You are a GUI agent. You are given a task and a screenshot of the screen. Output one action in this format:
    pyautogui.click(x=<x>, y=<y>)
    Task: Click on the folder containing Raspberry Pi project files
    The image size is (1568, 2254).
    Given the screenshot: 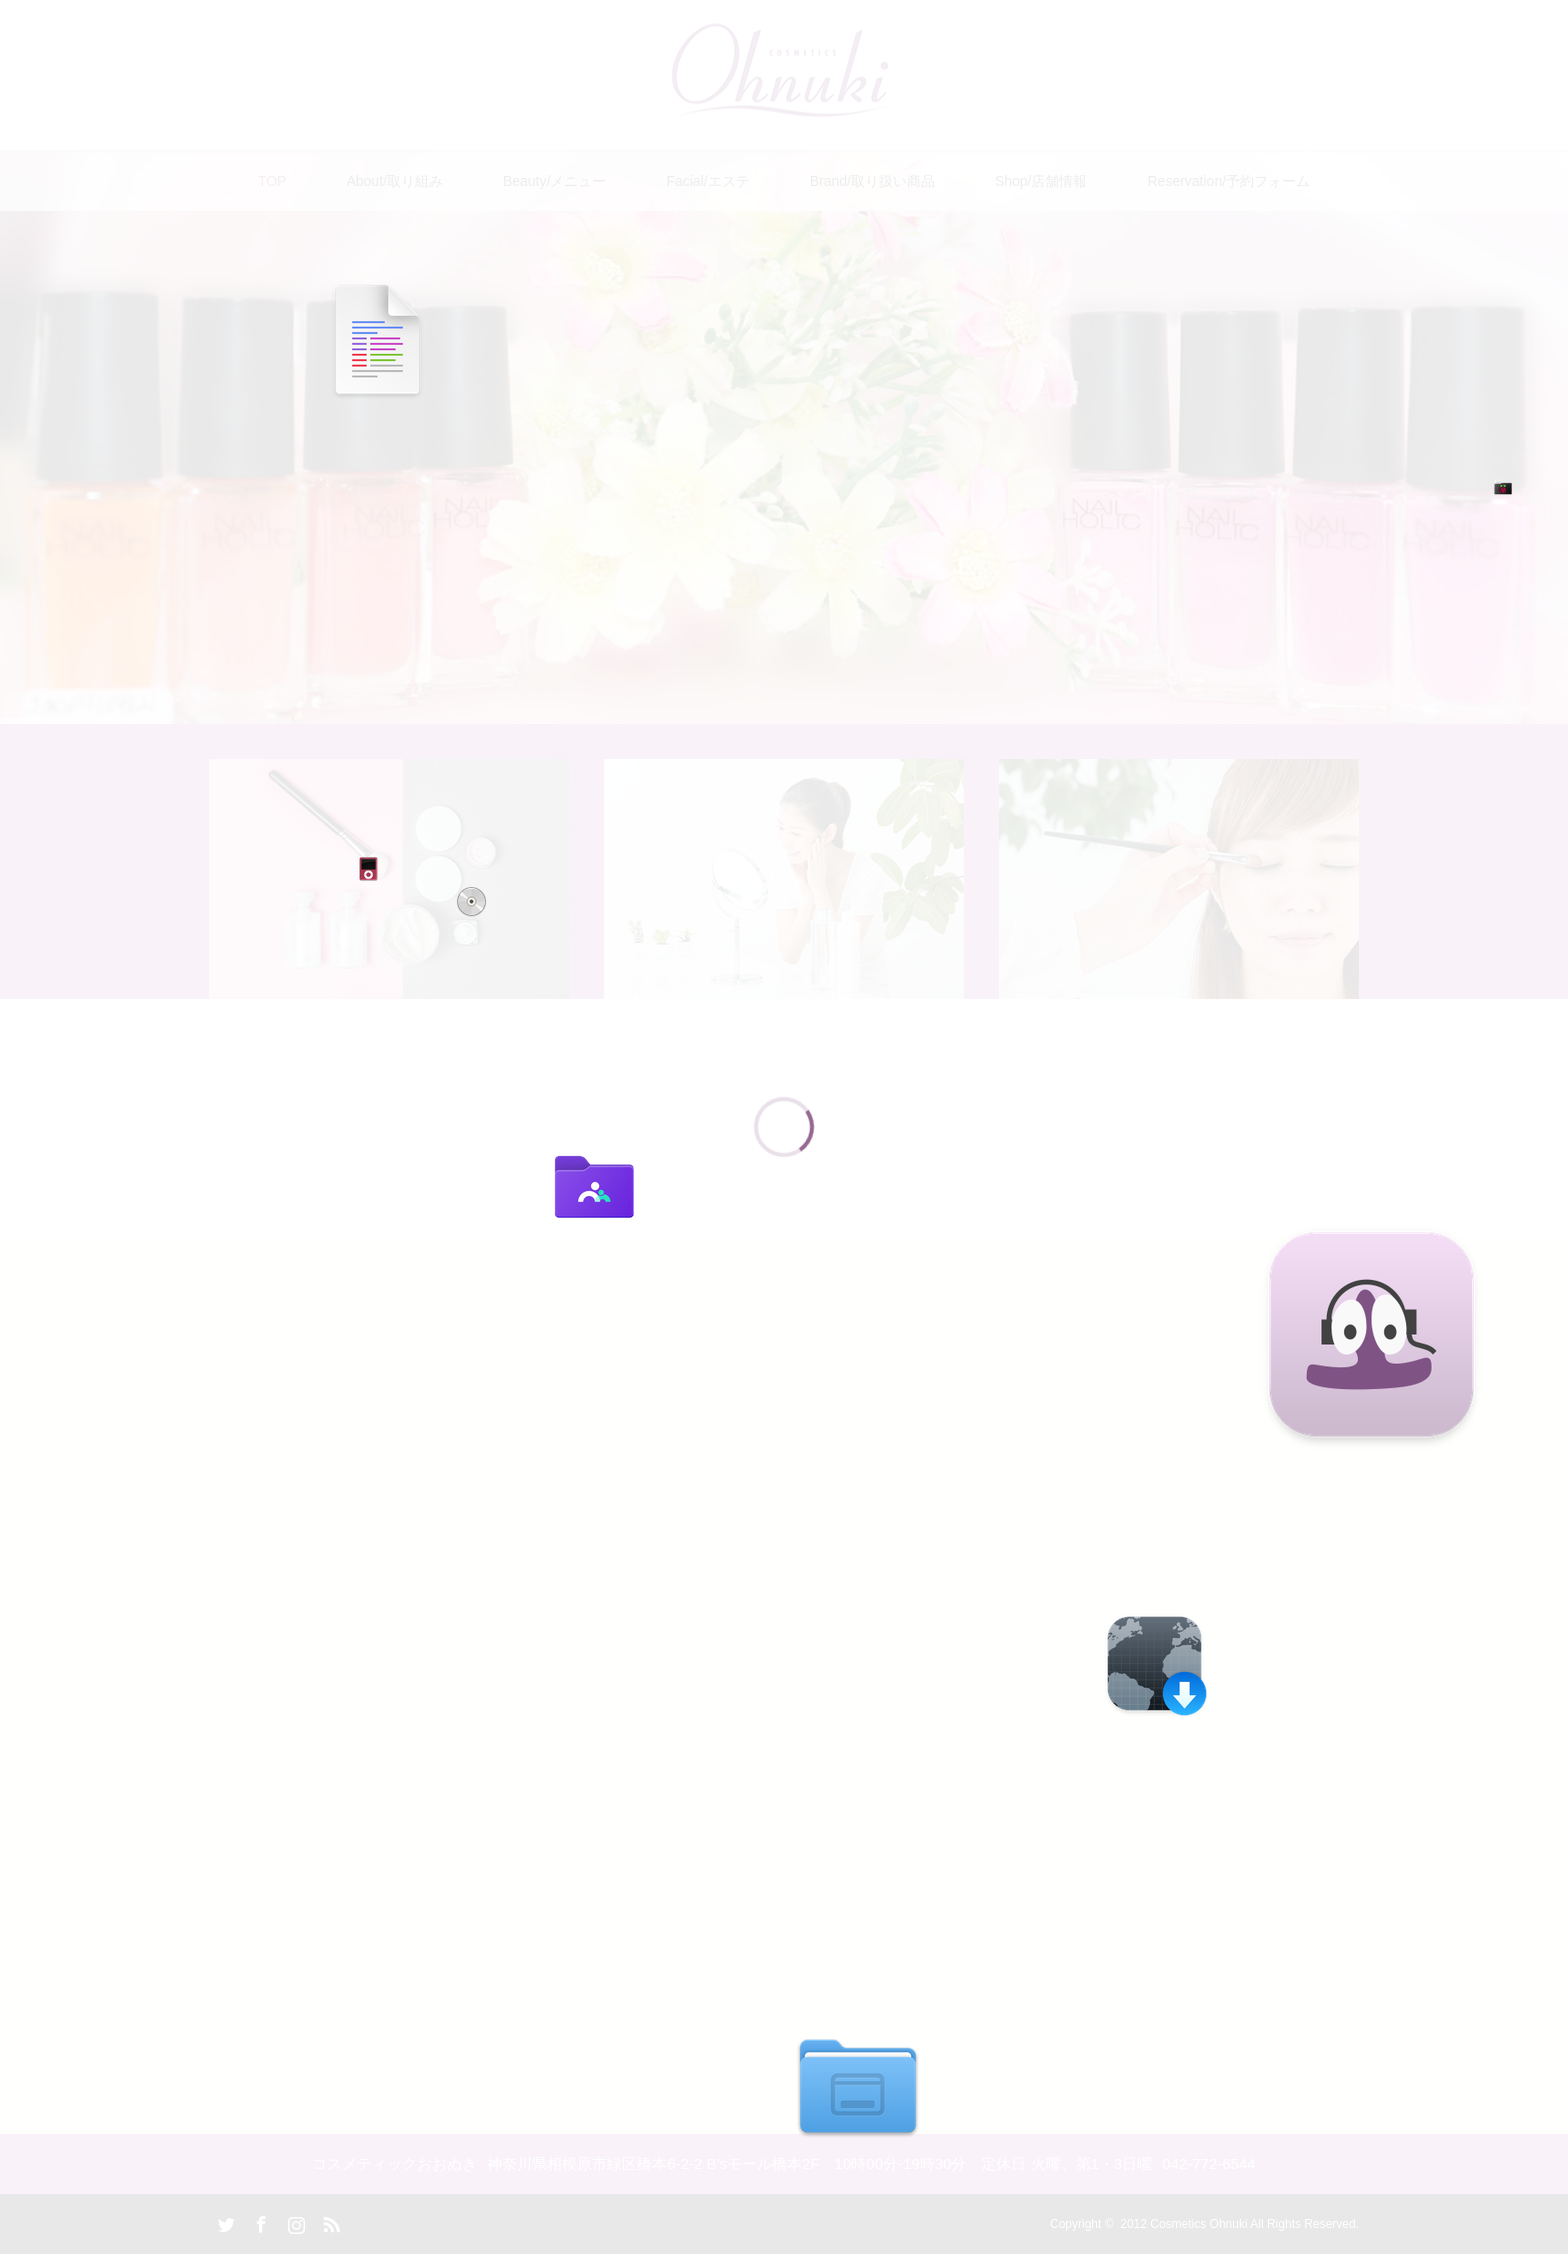 What is the action you would take?
    pyautogui.click(x=1503, y=488)
    